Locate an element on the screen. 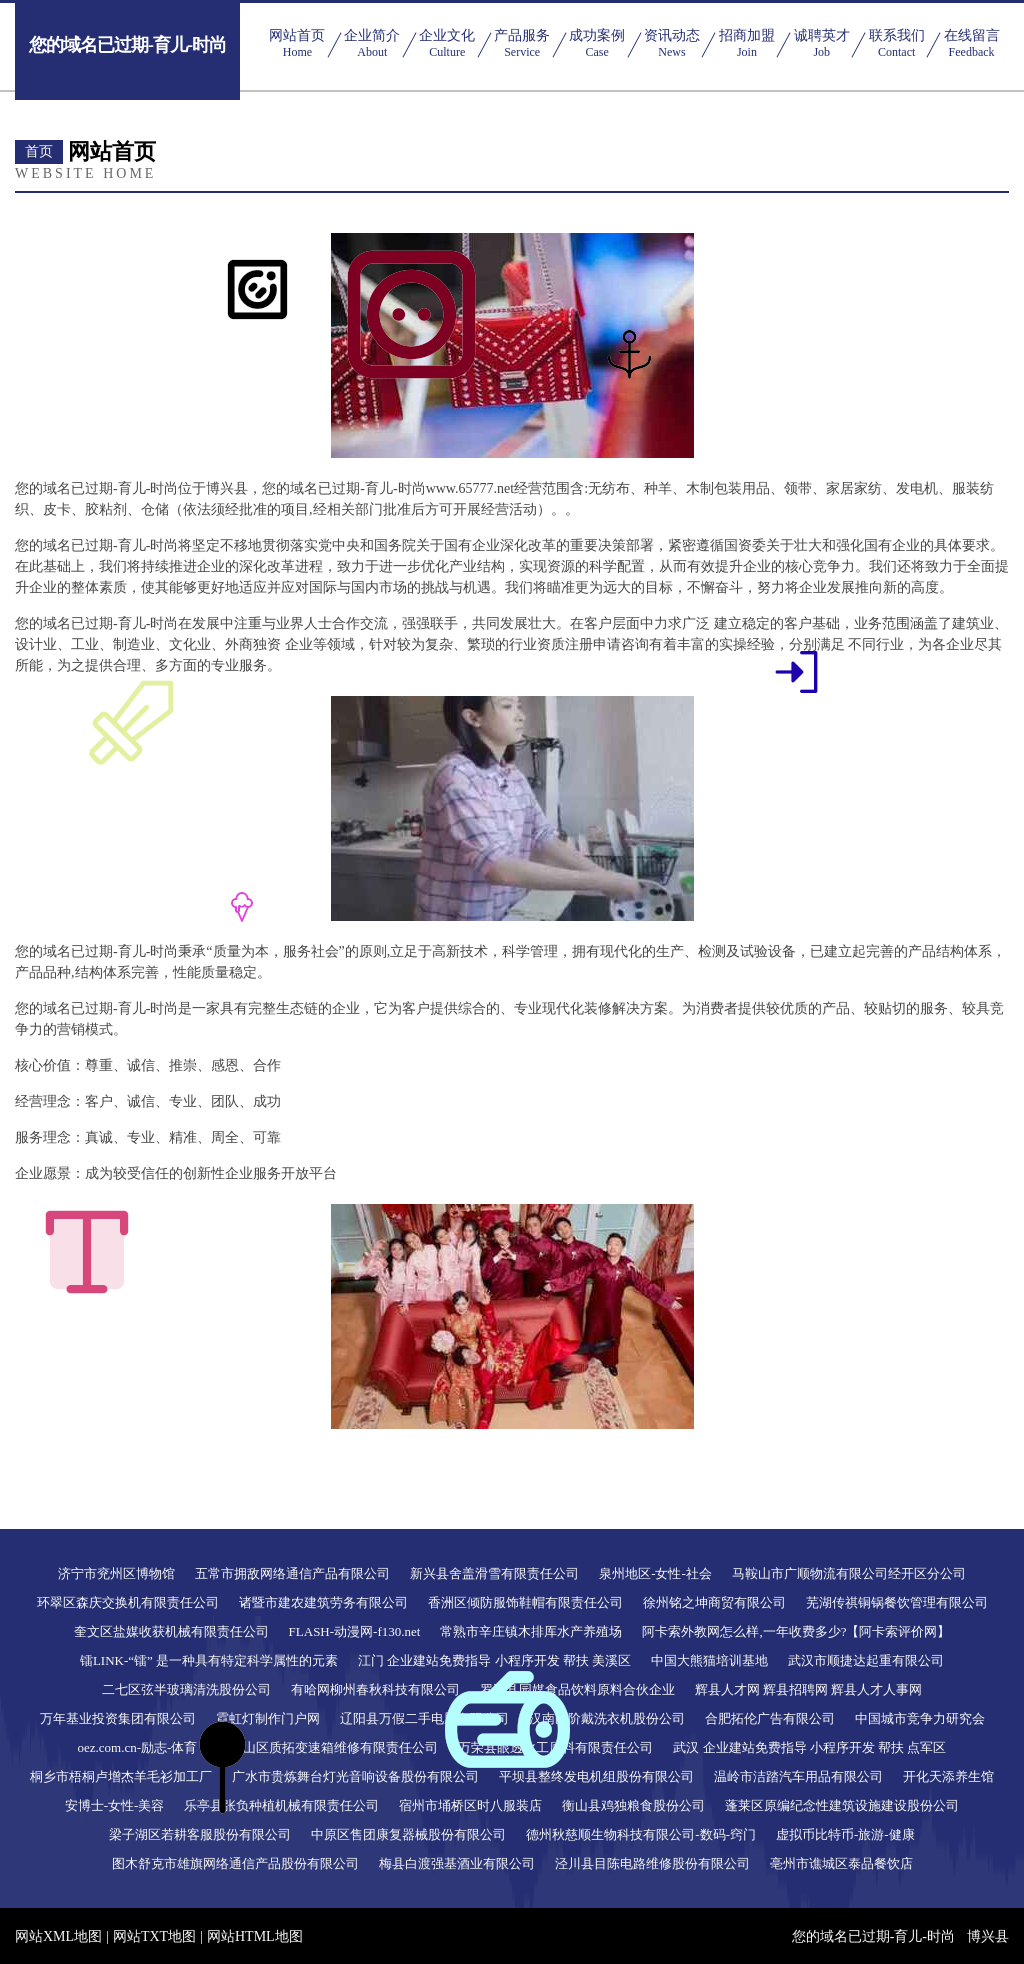 This screenshot has height=1964, width=1024. mark a location on the map is located at coordinates (222, 1767).